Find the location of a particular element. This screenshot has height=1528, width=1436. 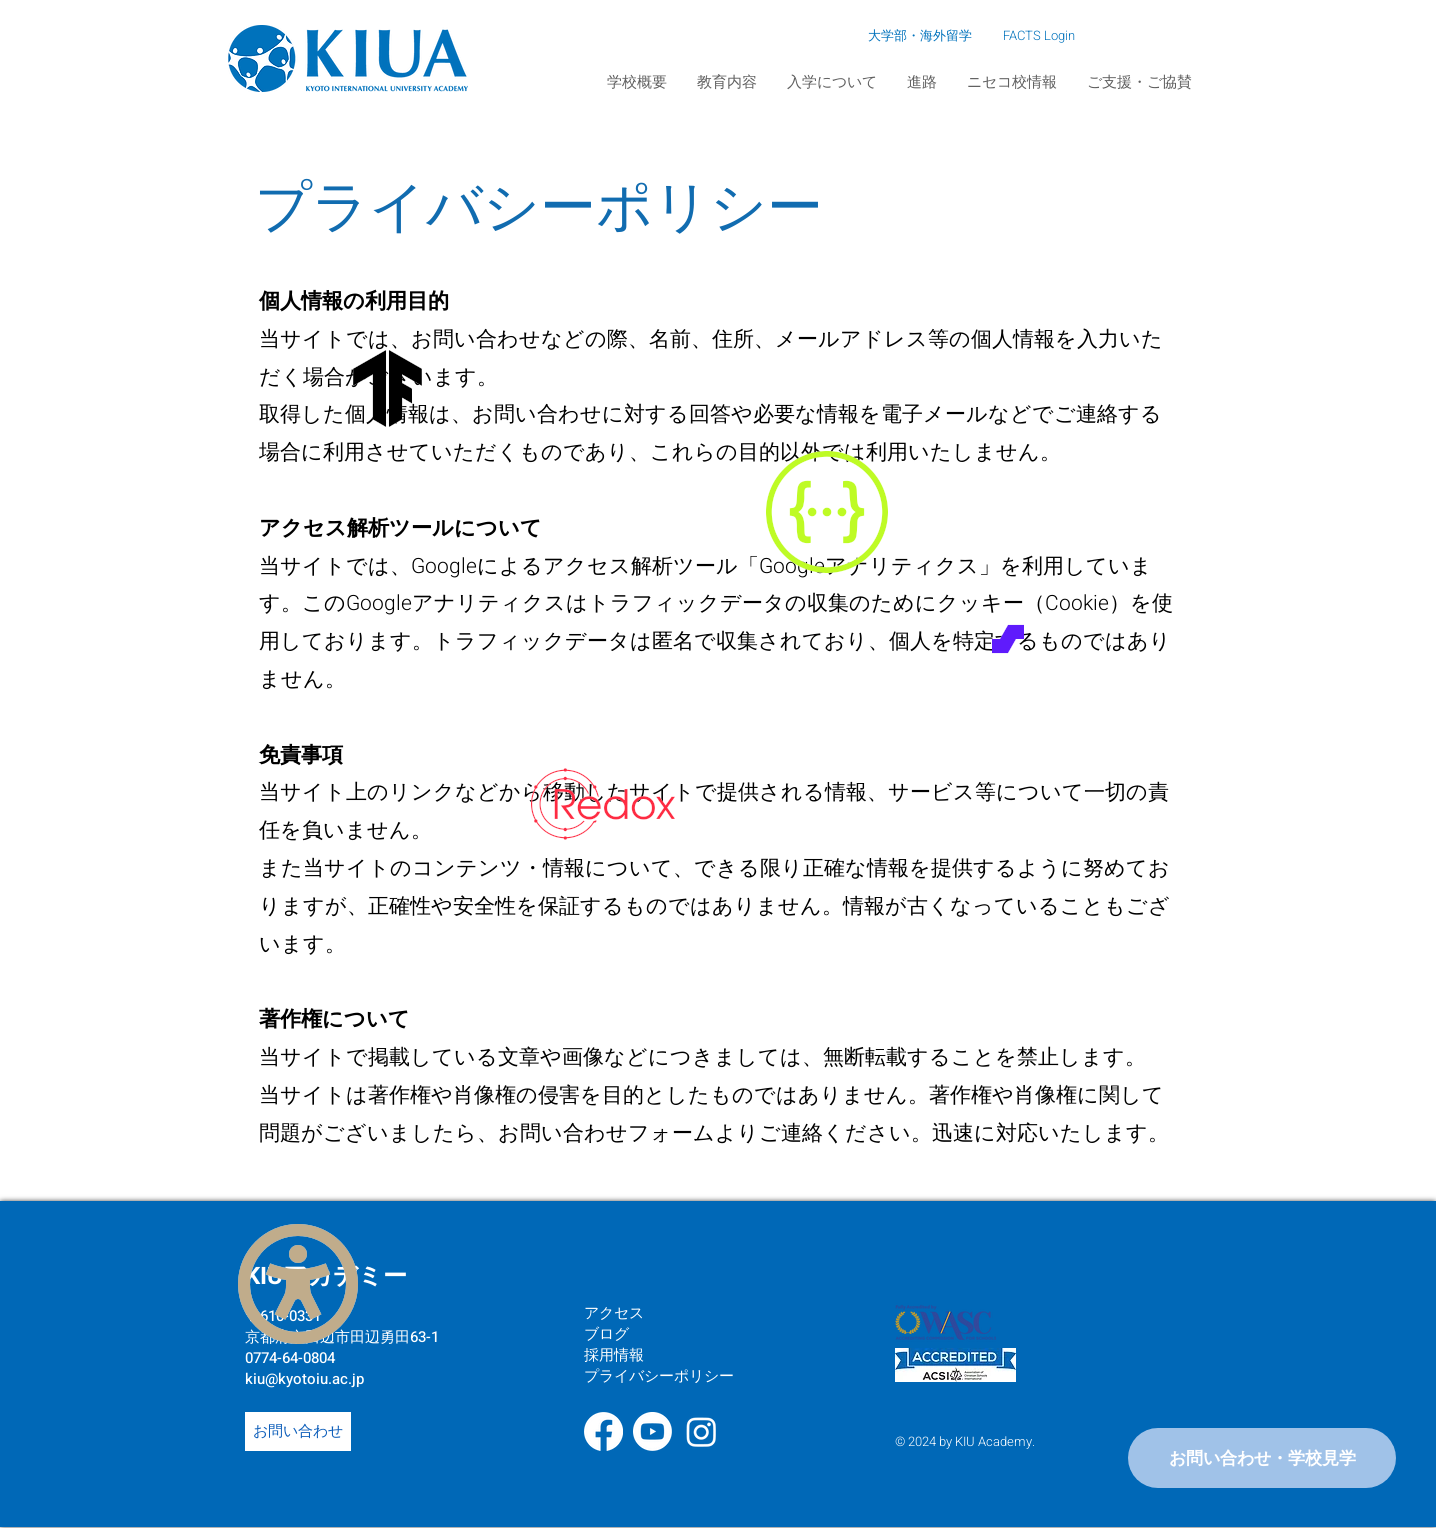

salt project logo is located at coordinates (1008, 639).